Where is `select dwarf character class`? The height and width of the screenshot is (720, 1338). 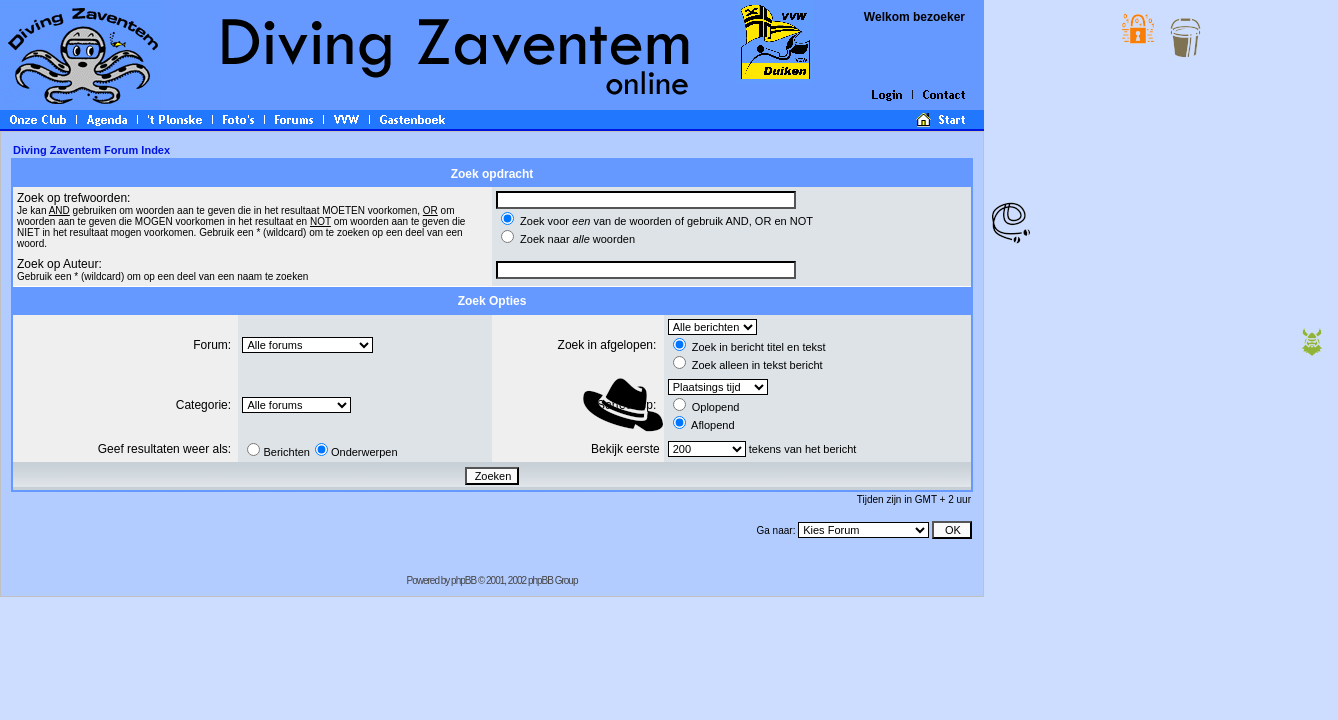
select dwarf character class is located at coordinates (1312, 342).